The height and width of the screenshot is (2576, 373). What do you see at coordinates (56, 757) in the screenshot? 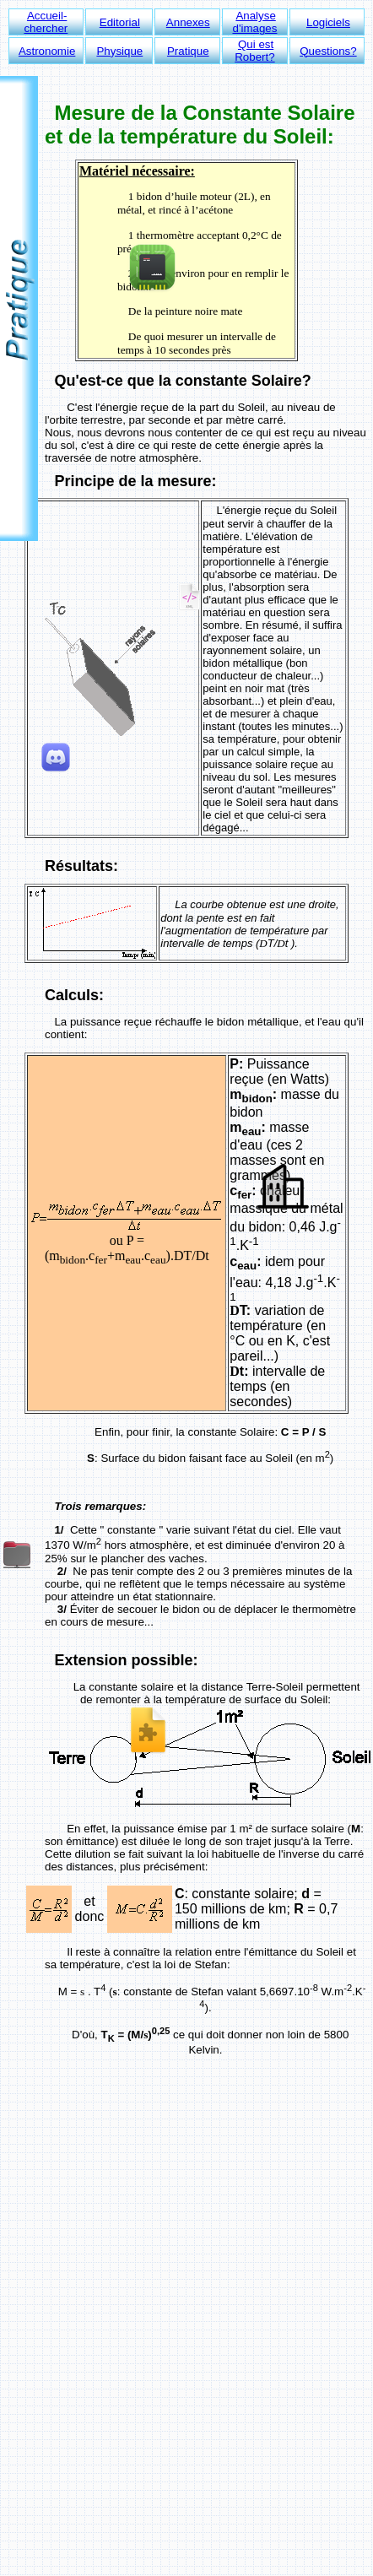
I see `open Discord app` at bounding box center [56, 757].